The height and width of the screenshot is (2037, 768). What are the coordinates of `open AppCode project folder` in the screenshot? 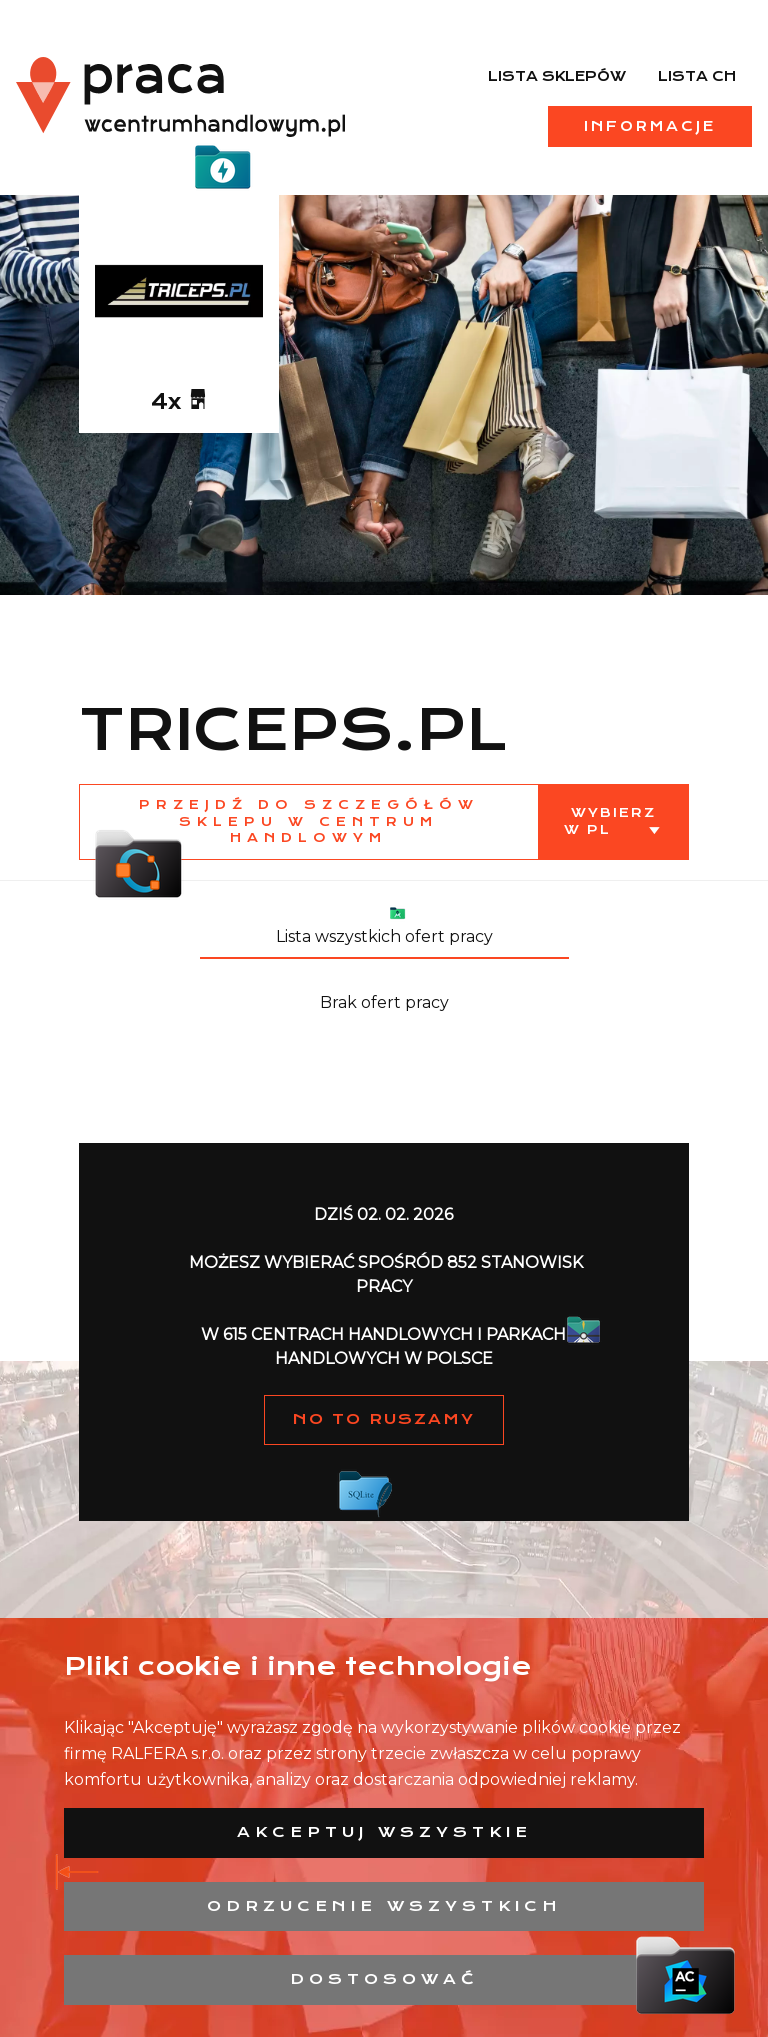 It's located at (685, 1978).